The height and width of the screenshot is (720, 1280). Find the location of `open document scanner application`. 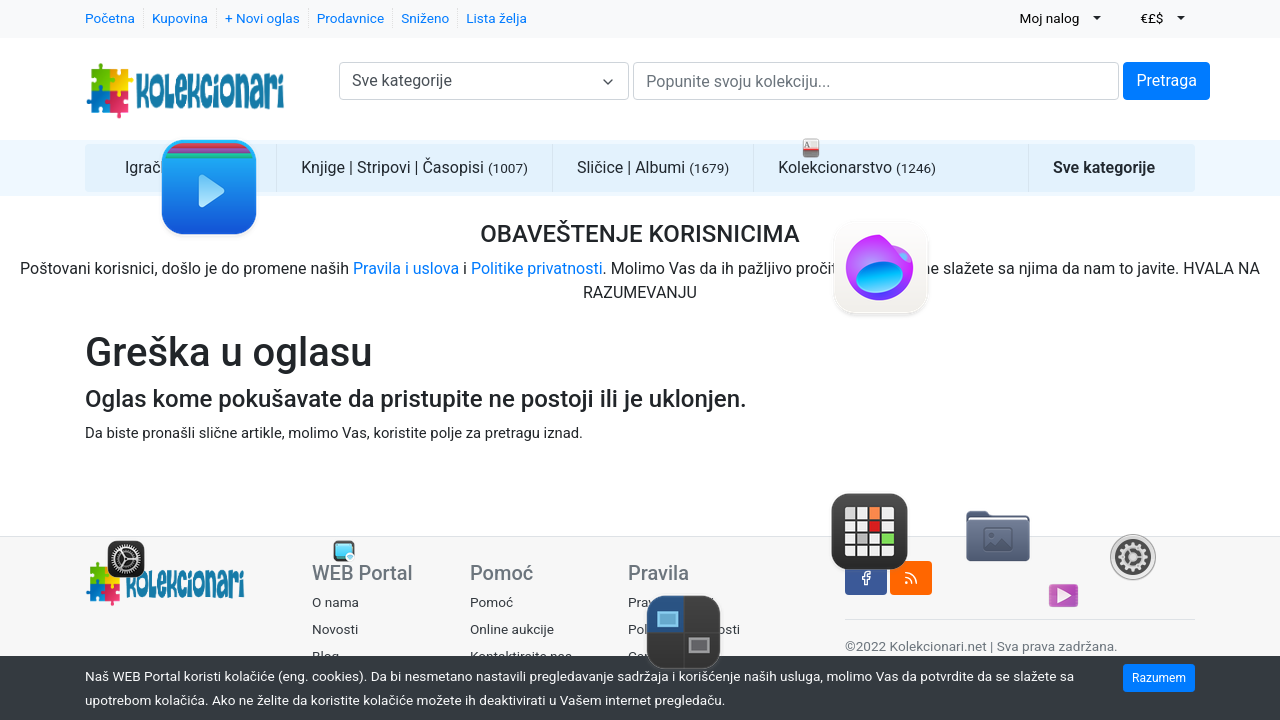

open document scanner application is located at coordinates (811, 148).